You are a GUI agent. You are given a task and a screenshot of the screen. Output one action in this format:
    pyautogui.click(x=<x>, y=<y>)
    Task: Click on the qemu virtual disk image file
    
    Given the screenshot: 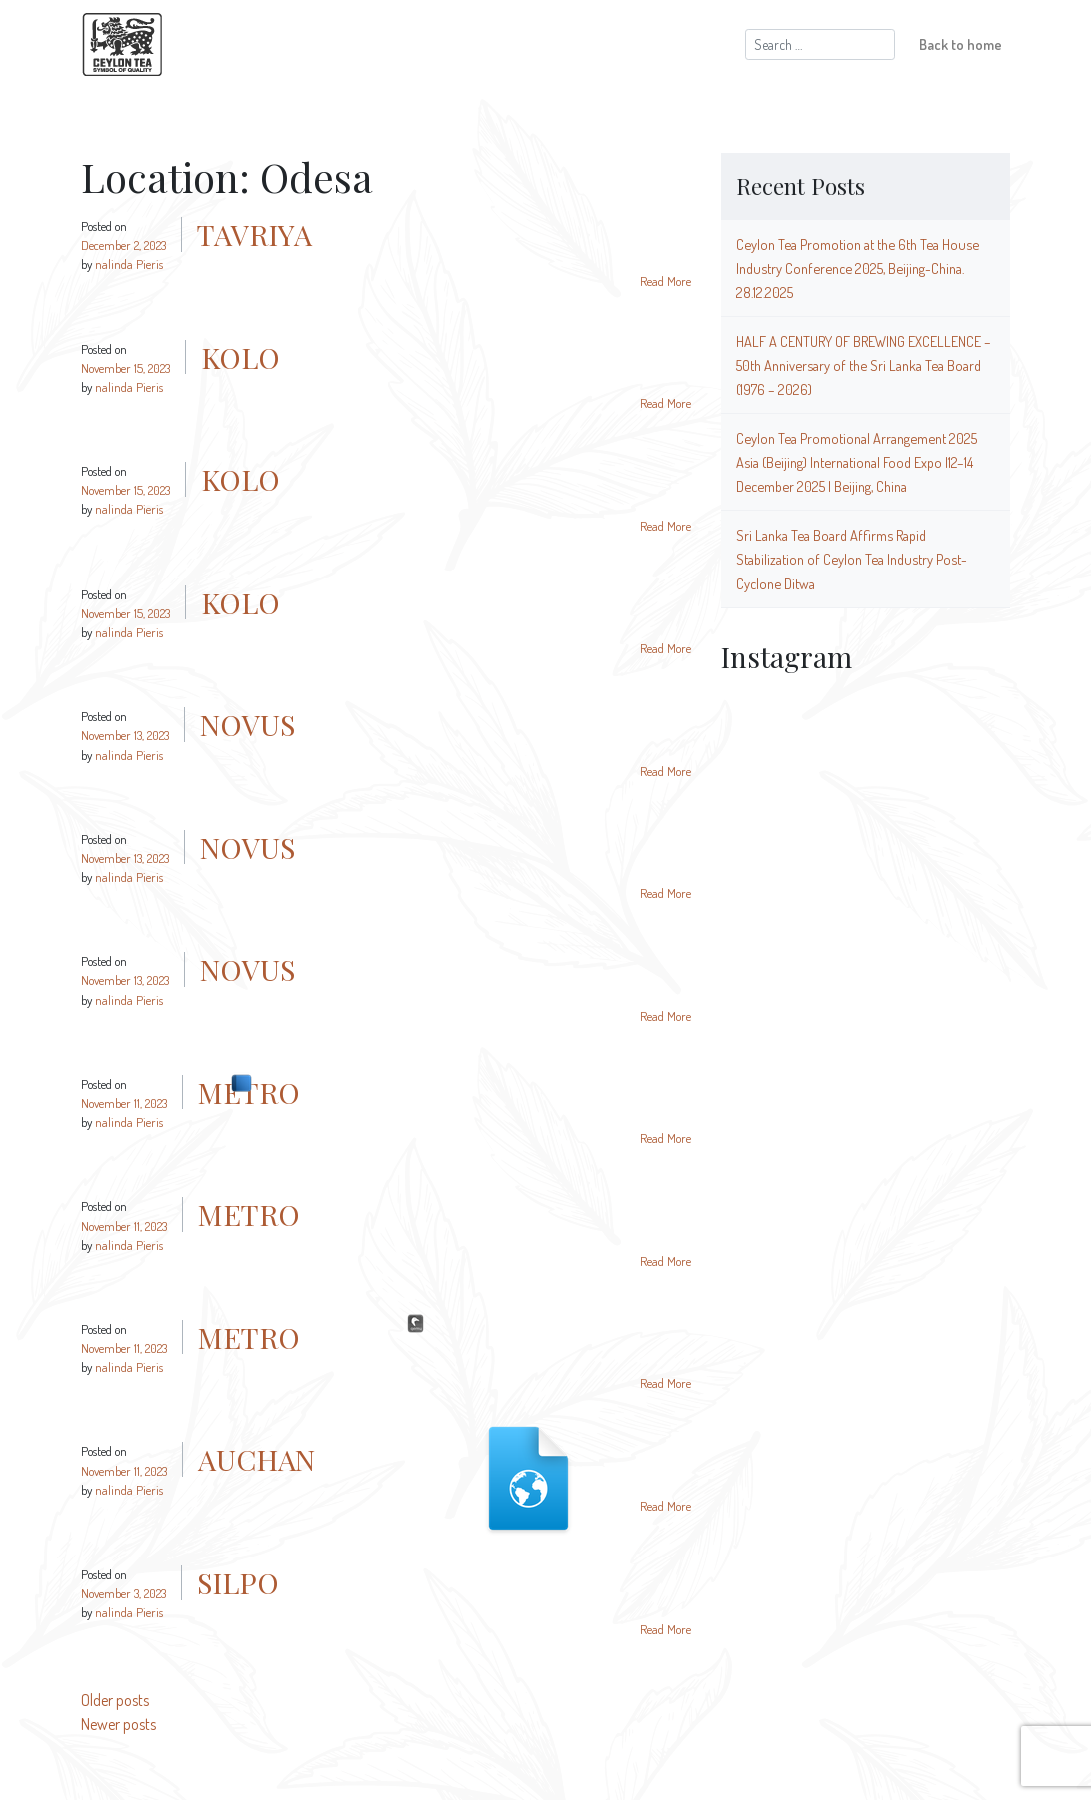 What is the action you would take?
    pyautogui.click(x=415, y=1323)
    